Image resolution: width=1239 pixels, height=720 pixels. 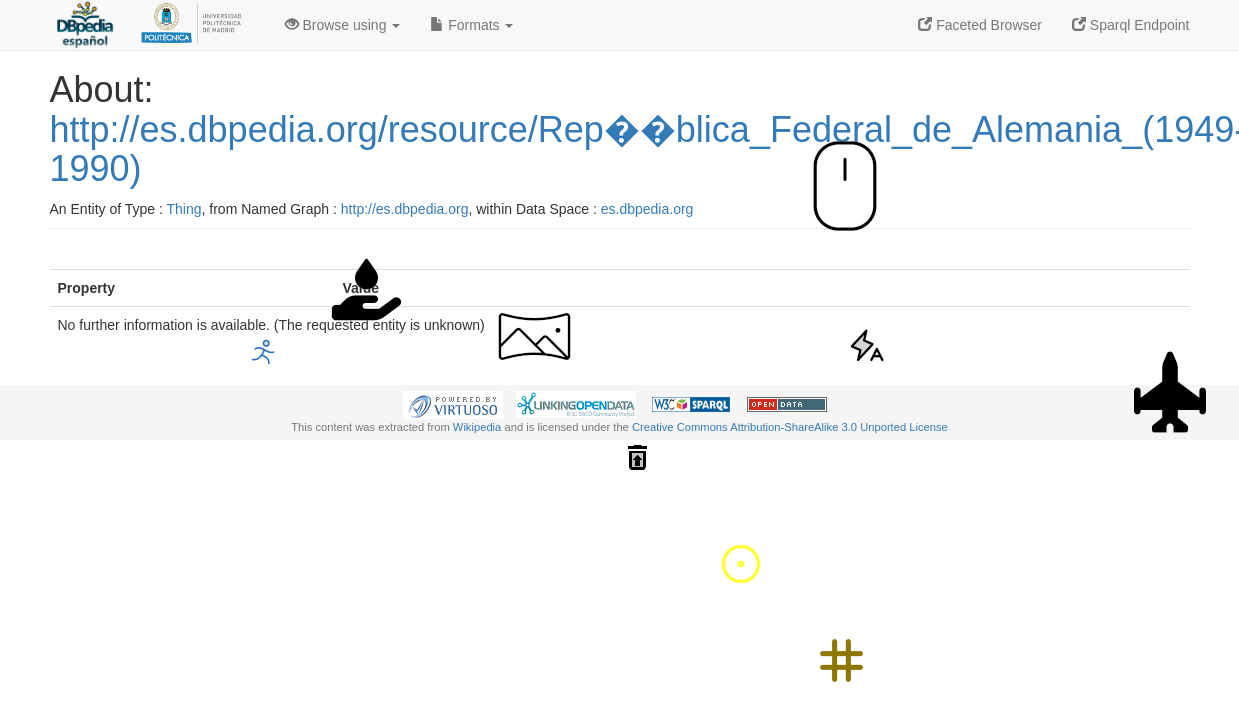 What do you see at coordinates (534, 336) in the screenshot?
I see `view panorama or wide-angle photos` at bounding box center [534, 336].